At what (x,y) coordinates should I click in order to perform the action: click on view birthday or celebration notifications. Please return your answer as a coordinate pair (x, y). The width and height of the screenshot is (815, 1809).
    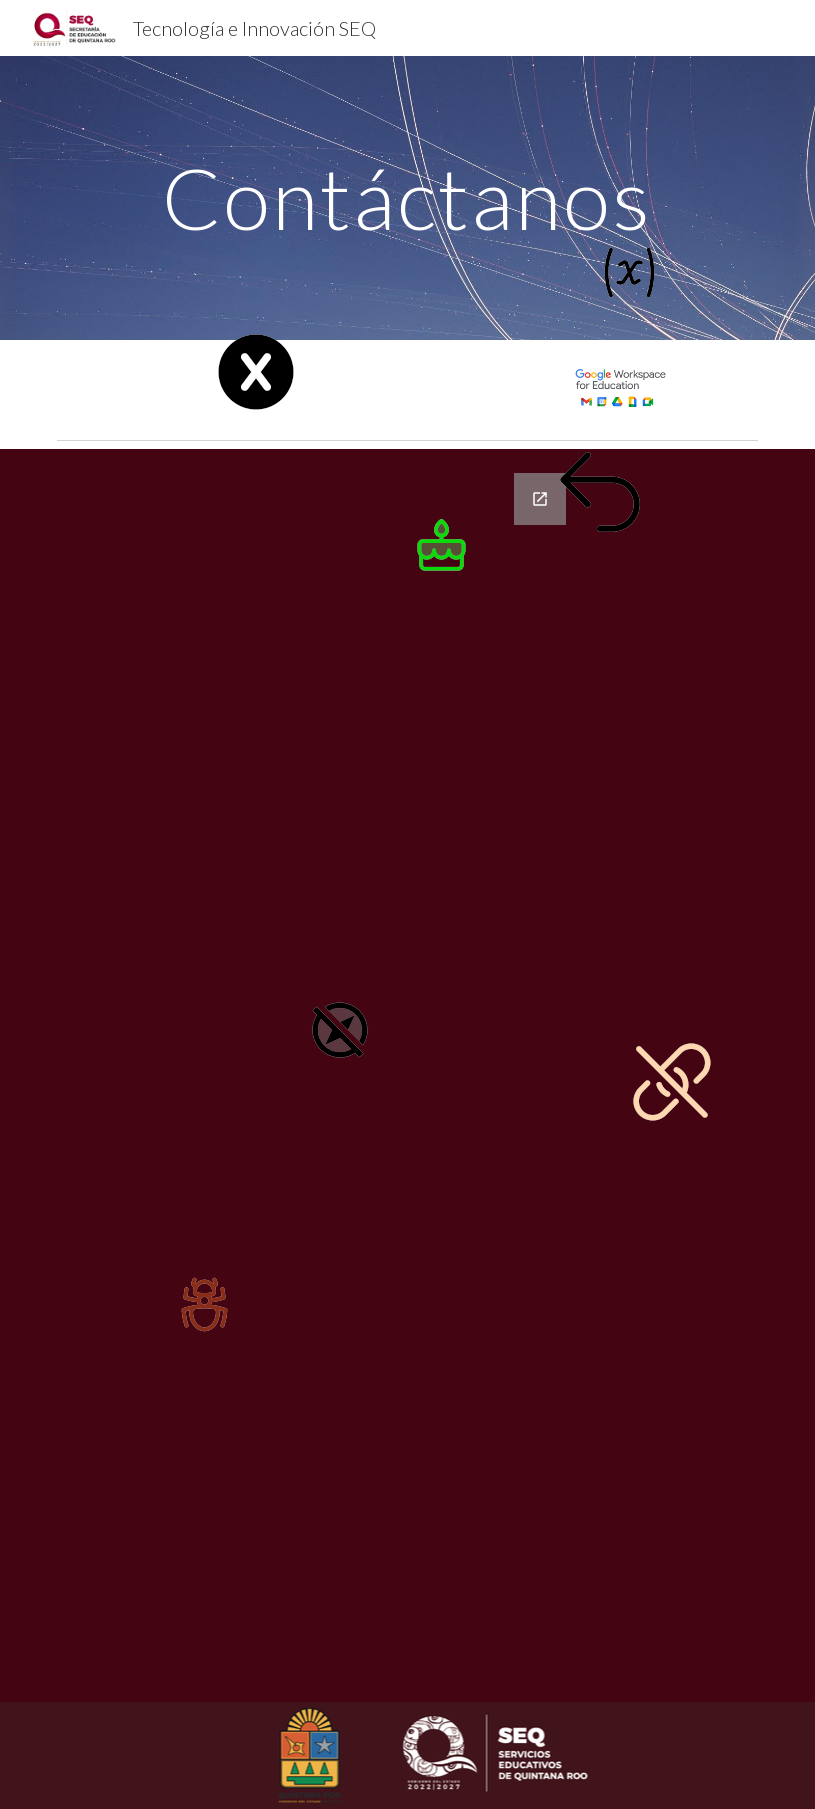
    Looking at the image, I should click on (441, 548).